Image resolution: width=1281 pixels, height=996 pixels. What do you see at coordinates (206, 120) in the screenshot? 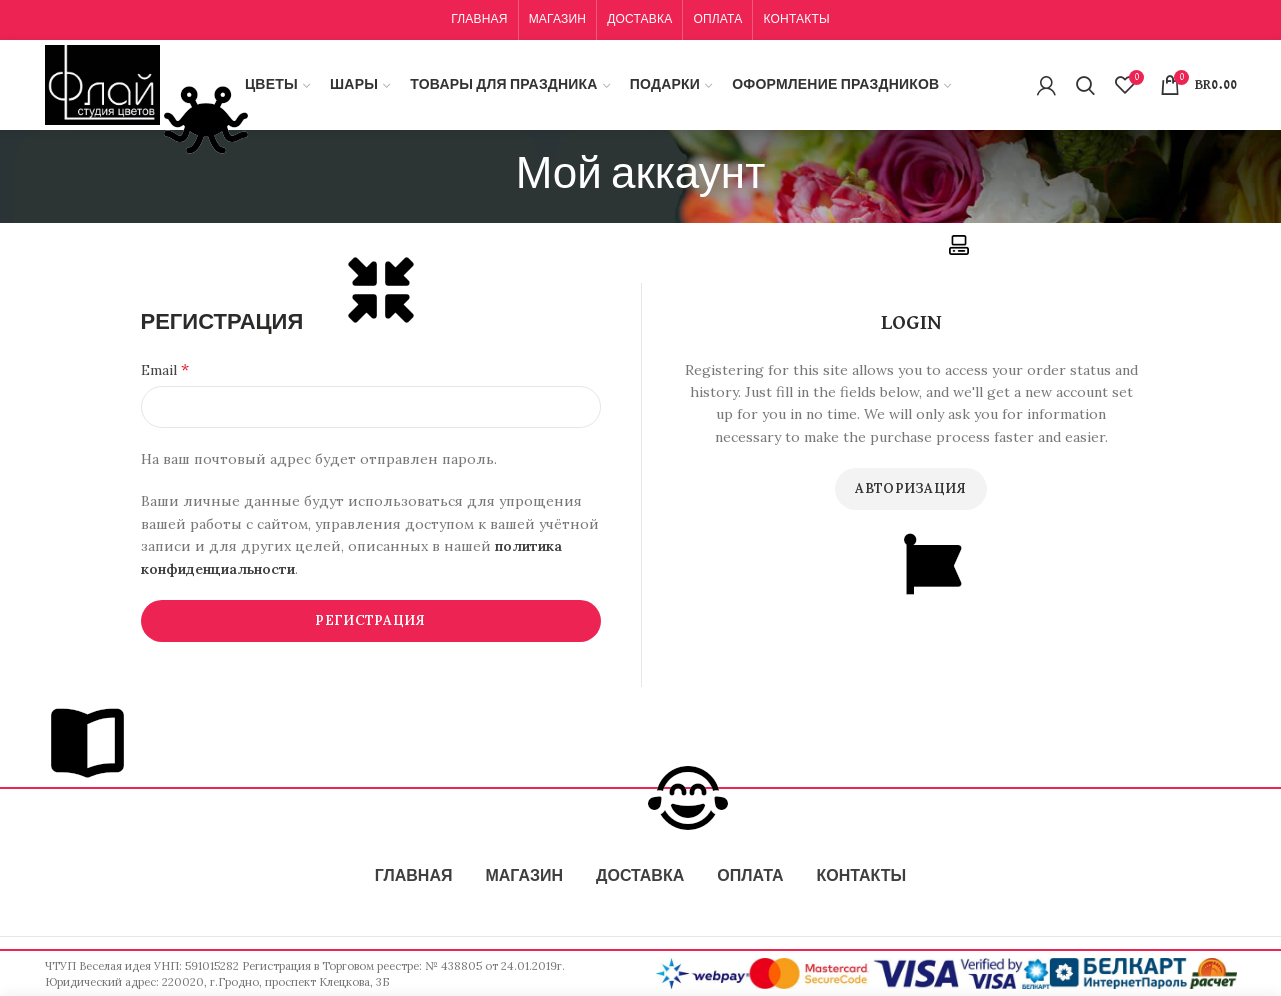
I see `represents the flying spaghetti monster or pastafarianism` at bounding box center [206, 120].